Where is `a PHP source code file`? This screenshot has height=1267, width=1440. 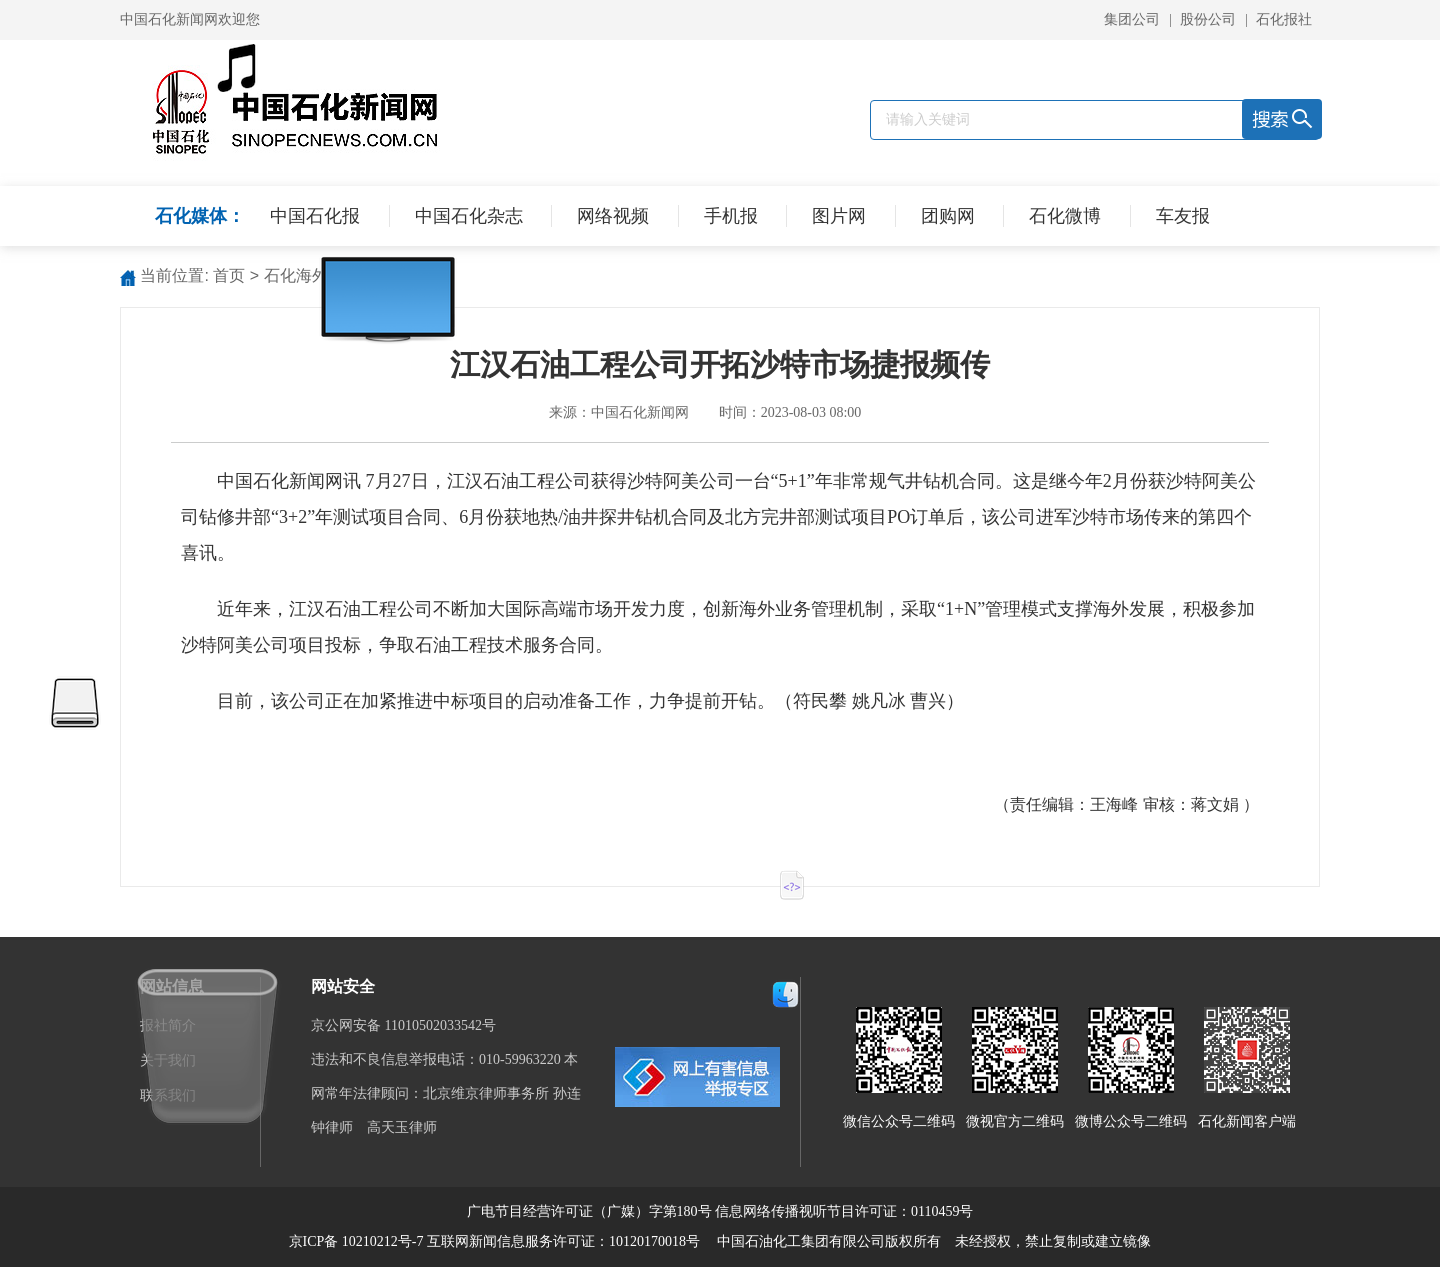 a PHP source code file is located at coordinates (792, 885).